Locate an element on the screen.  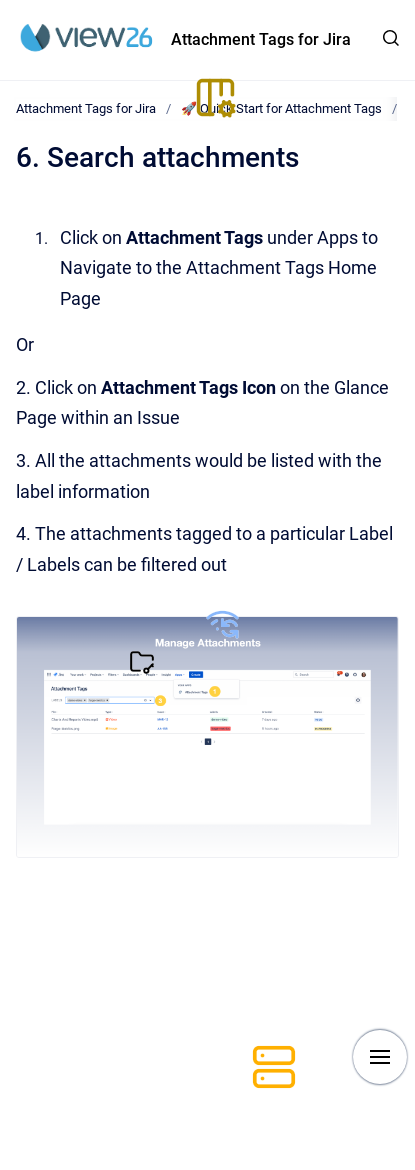
configure column layout settings is located at coordinates (215, 97).